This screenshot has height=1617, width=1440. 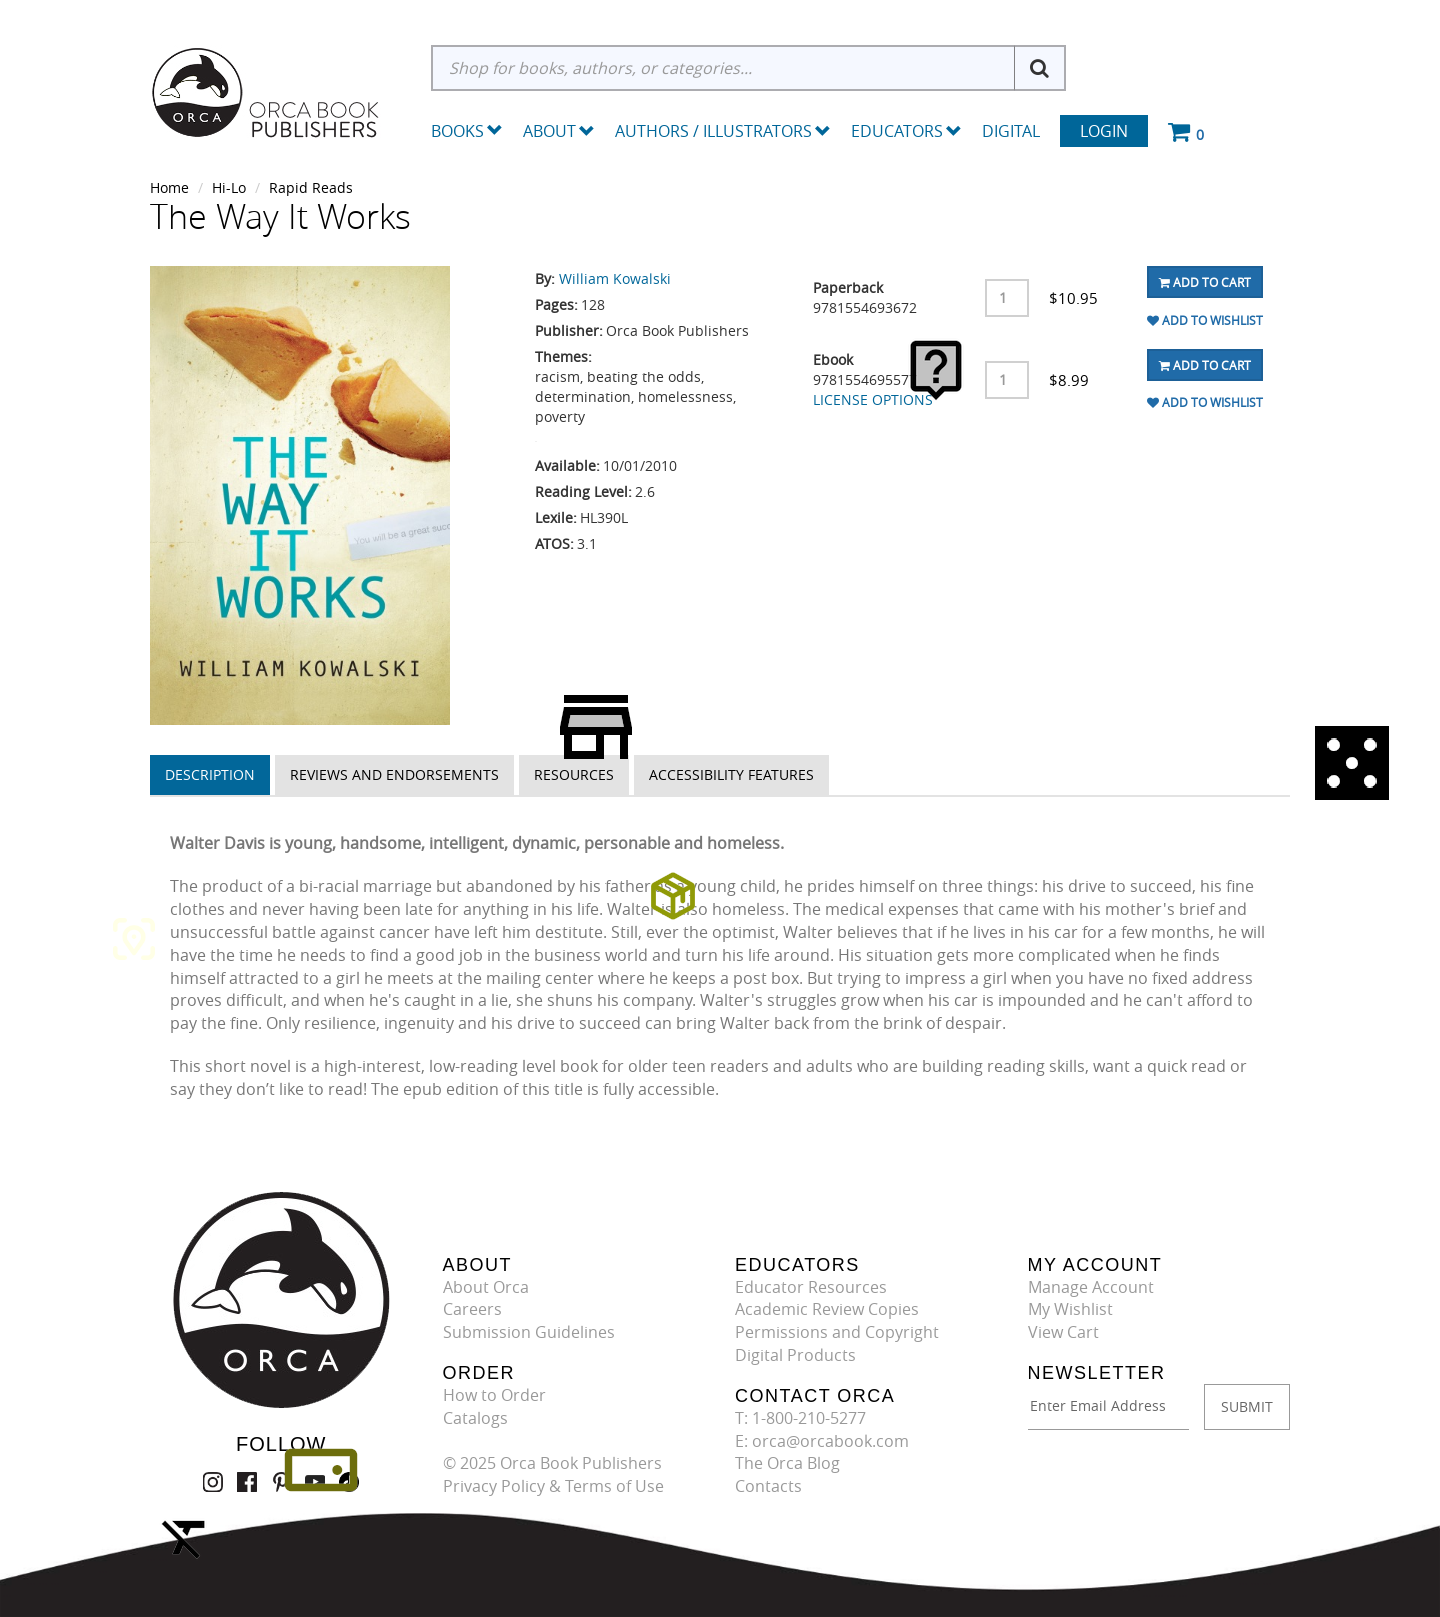 I want to click on access the store or marketplace, so click(x=596, y=727).